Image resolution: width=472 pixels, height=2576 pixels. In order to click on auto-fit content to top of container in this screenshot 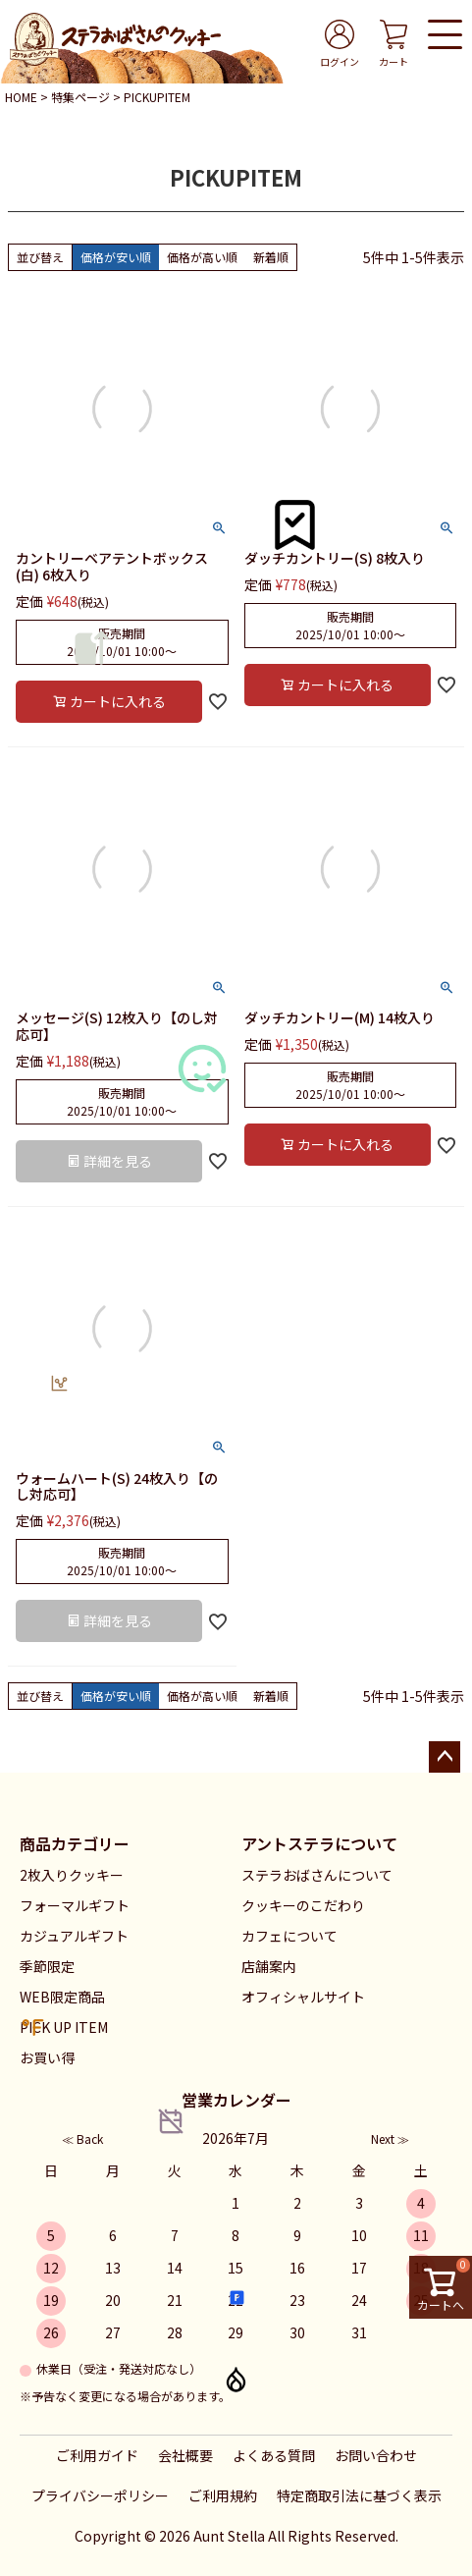, I will do `click(90, 648)`.